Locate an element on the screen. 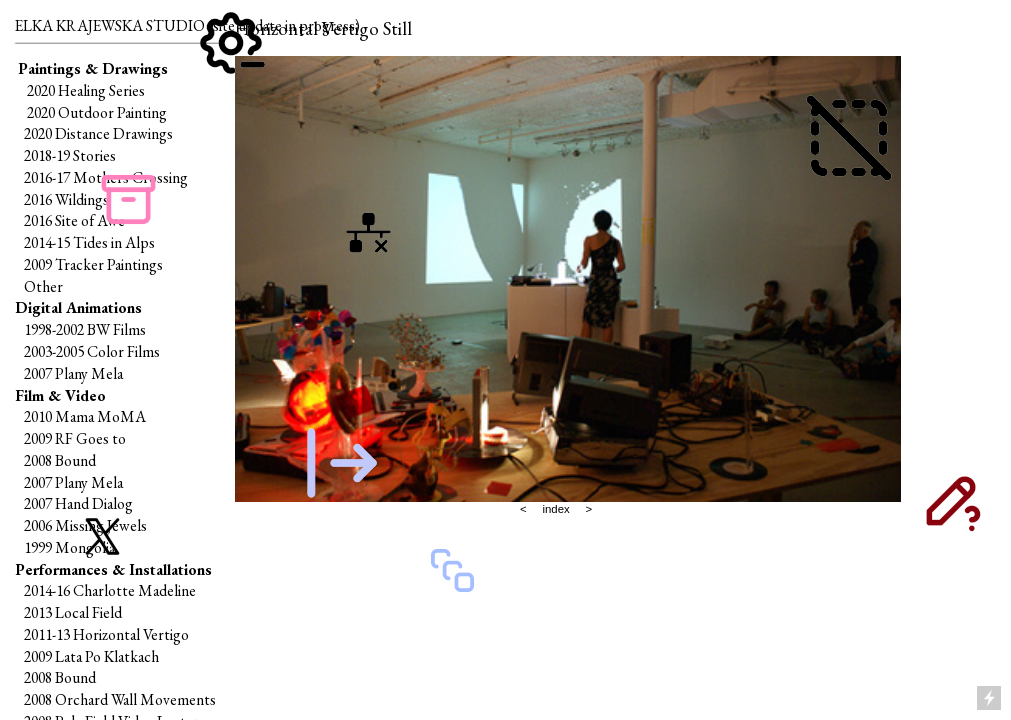 This screenshot has height=720, width=1011. archive this item is located at coordinates (128, 199).